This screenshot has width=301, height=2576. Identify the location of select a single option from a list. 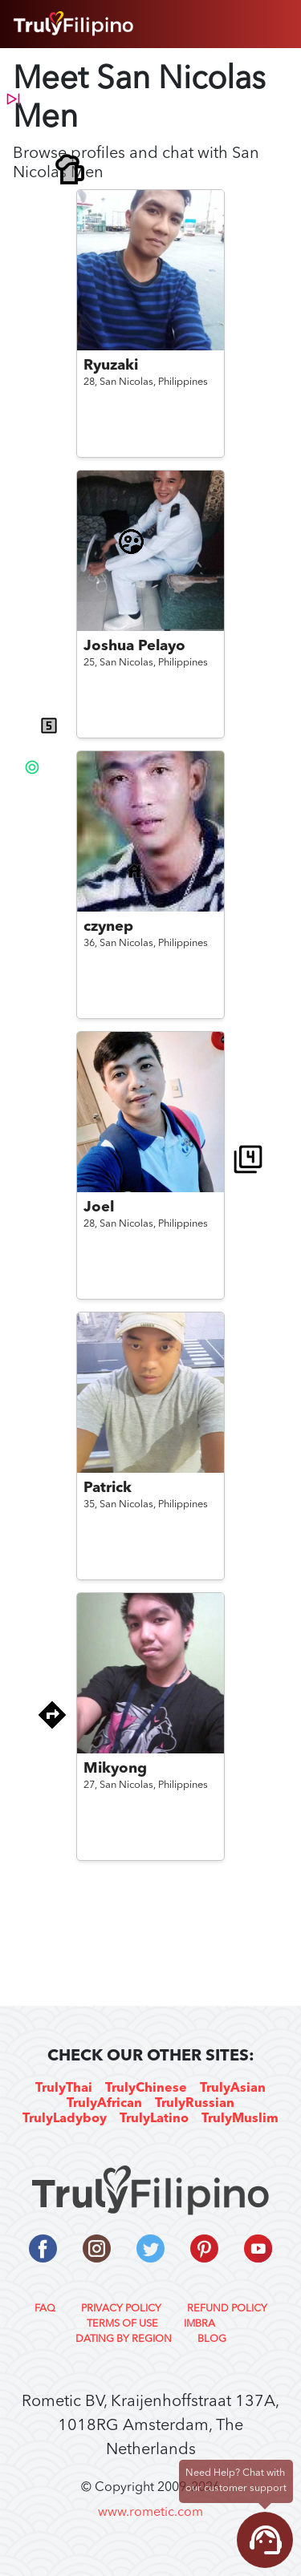
(32, 767).